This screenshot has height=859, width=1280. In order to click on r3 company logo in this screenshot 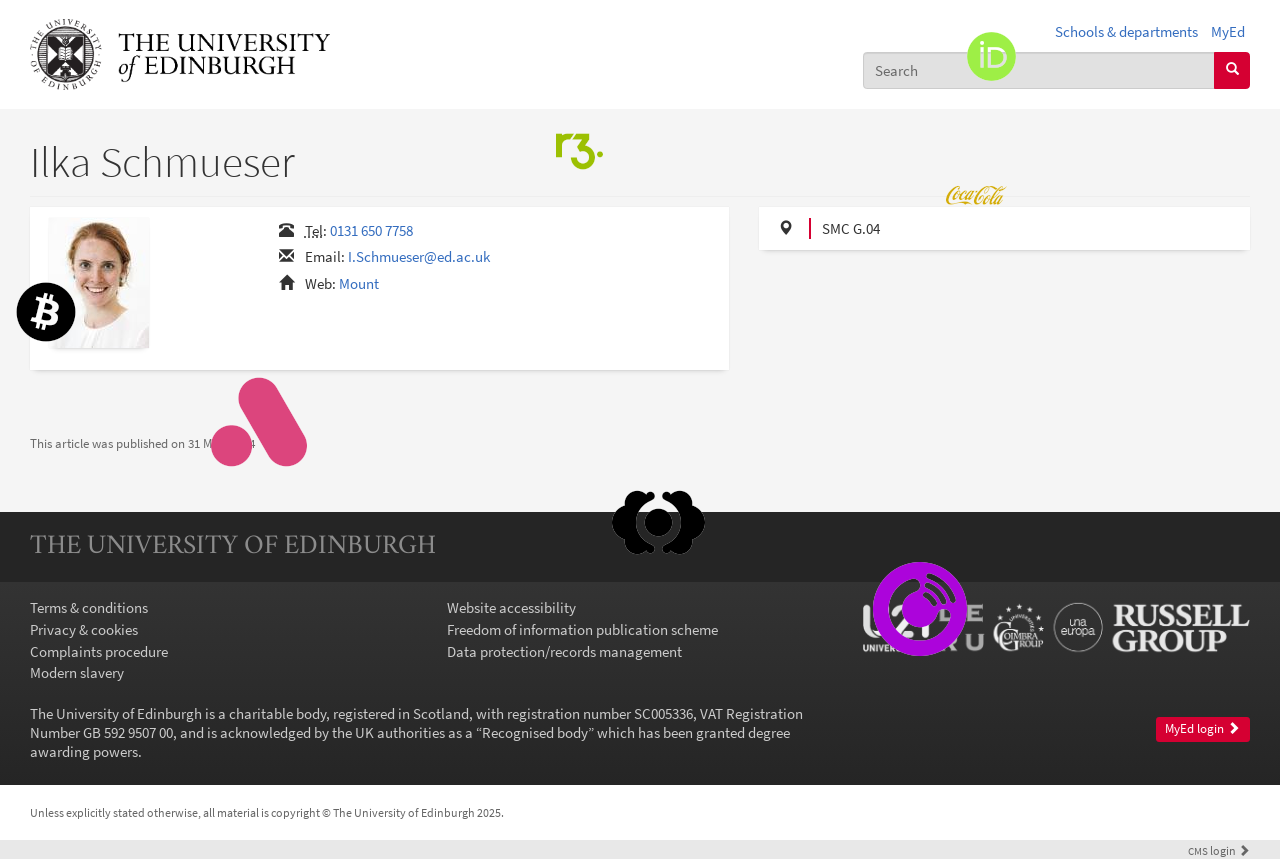, I will do `click(579, 151)`.